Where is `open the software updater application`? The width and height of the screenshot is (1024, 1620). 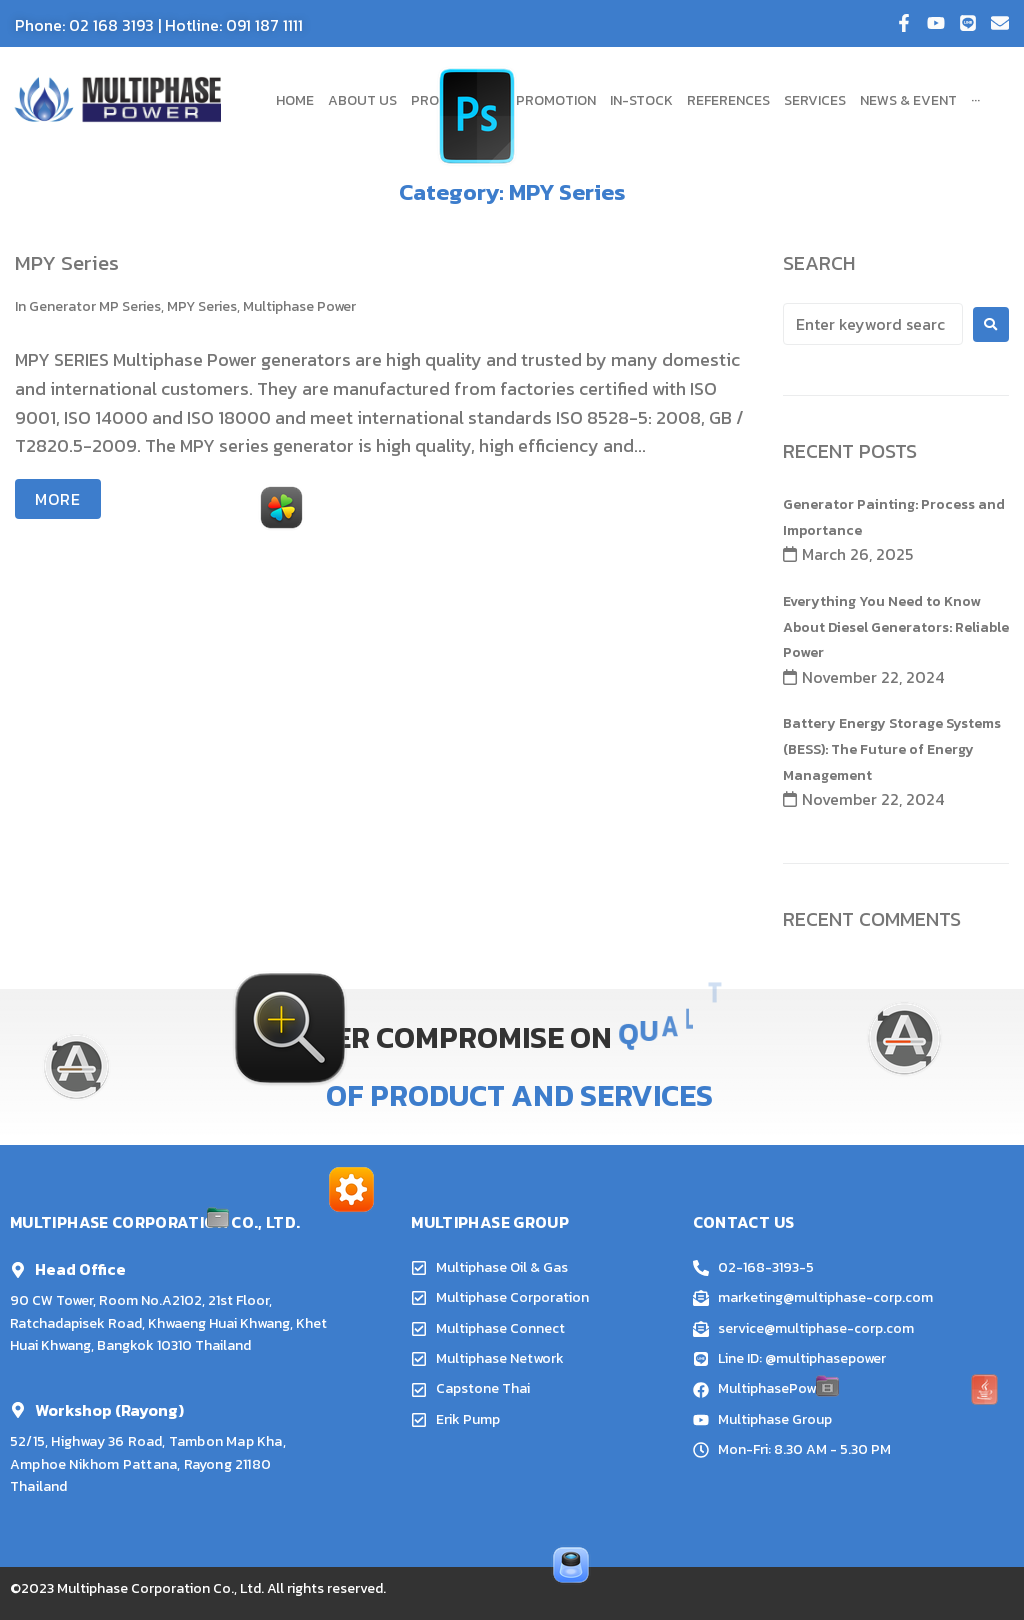 open the software updater application is located at coordinates (76, 1066).